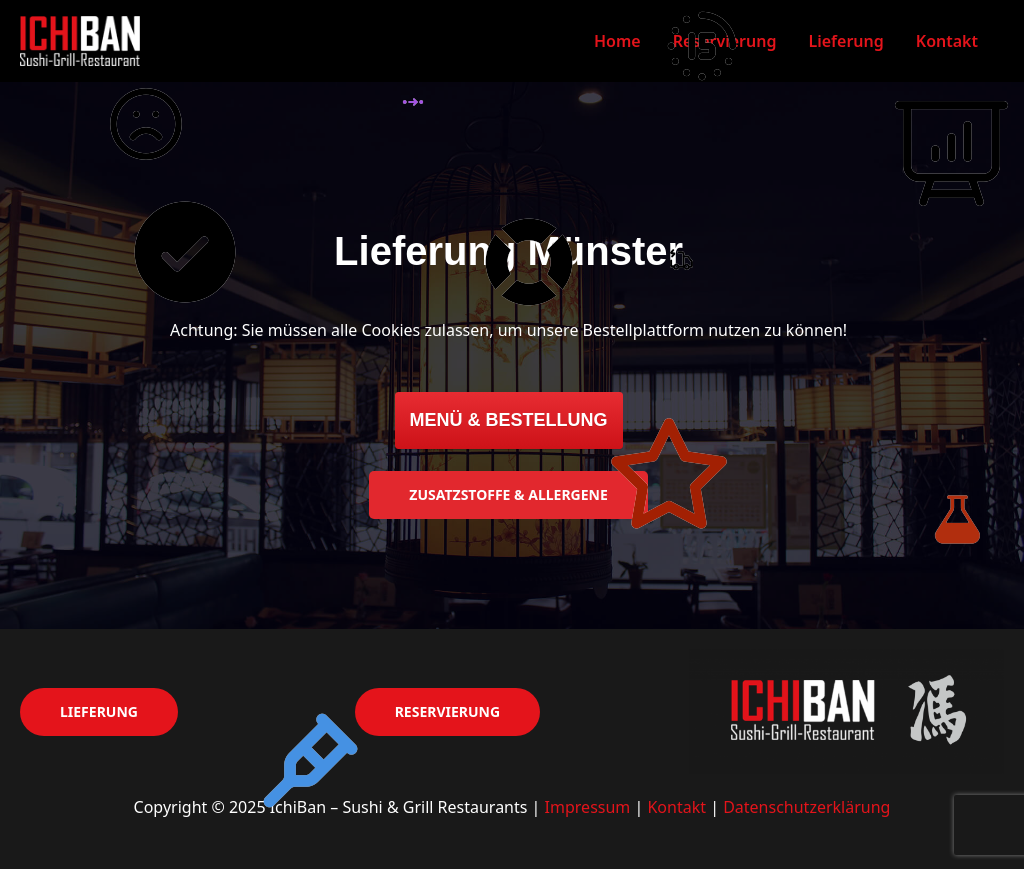 This screenshot has width=1024, height=869. What do you see at coordinates (957, 519) in the screenshot?
I see `access lab or experimental features` at bounding box center [957, 519].